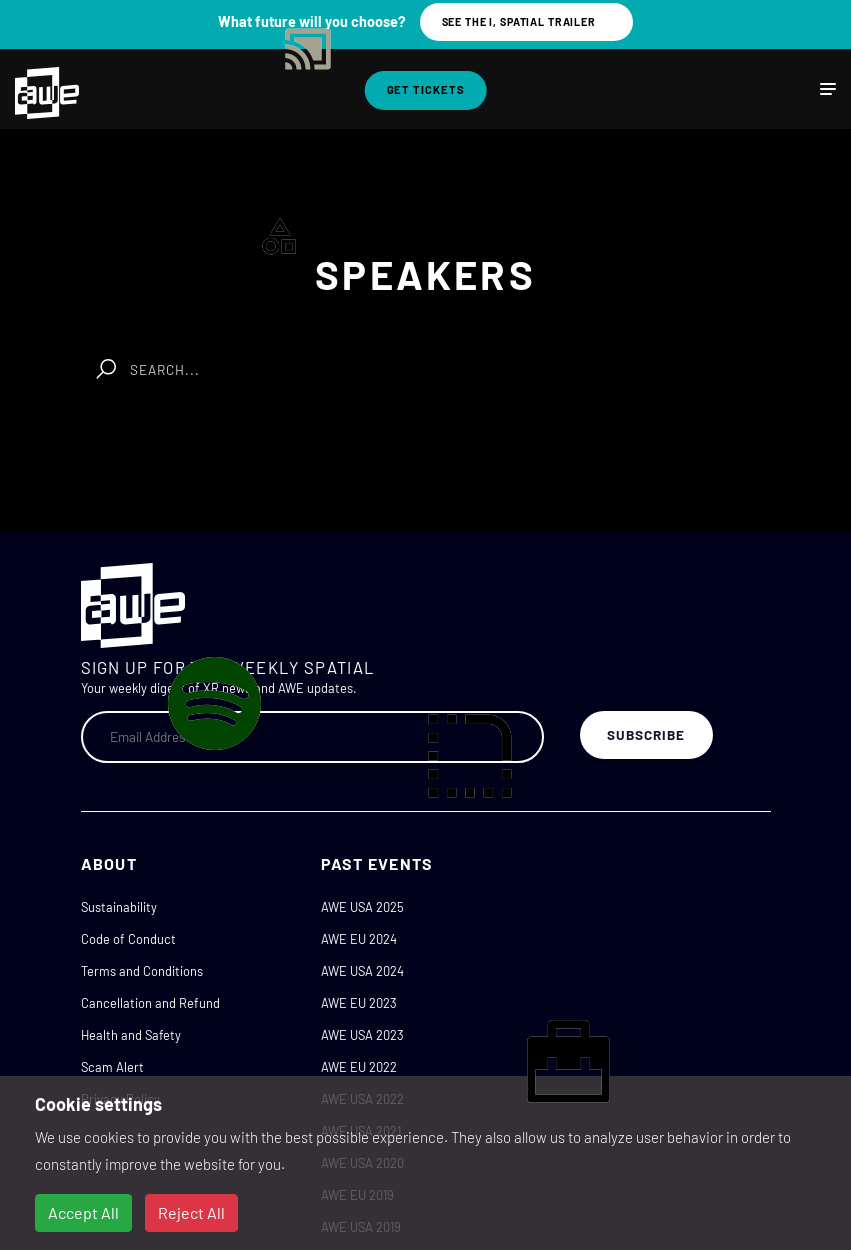  What do you see at coordinates (214, 703) in the screenshot?
I see `open Spotify` at bounding box center [214, 703].